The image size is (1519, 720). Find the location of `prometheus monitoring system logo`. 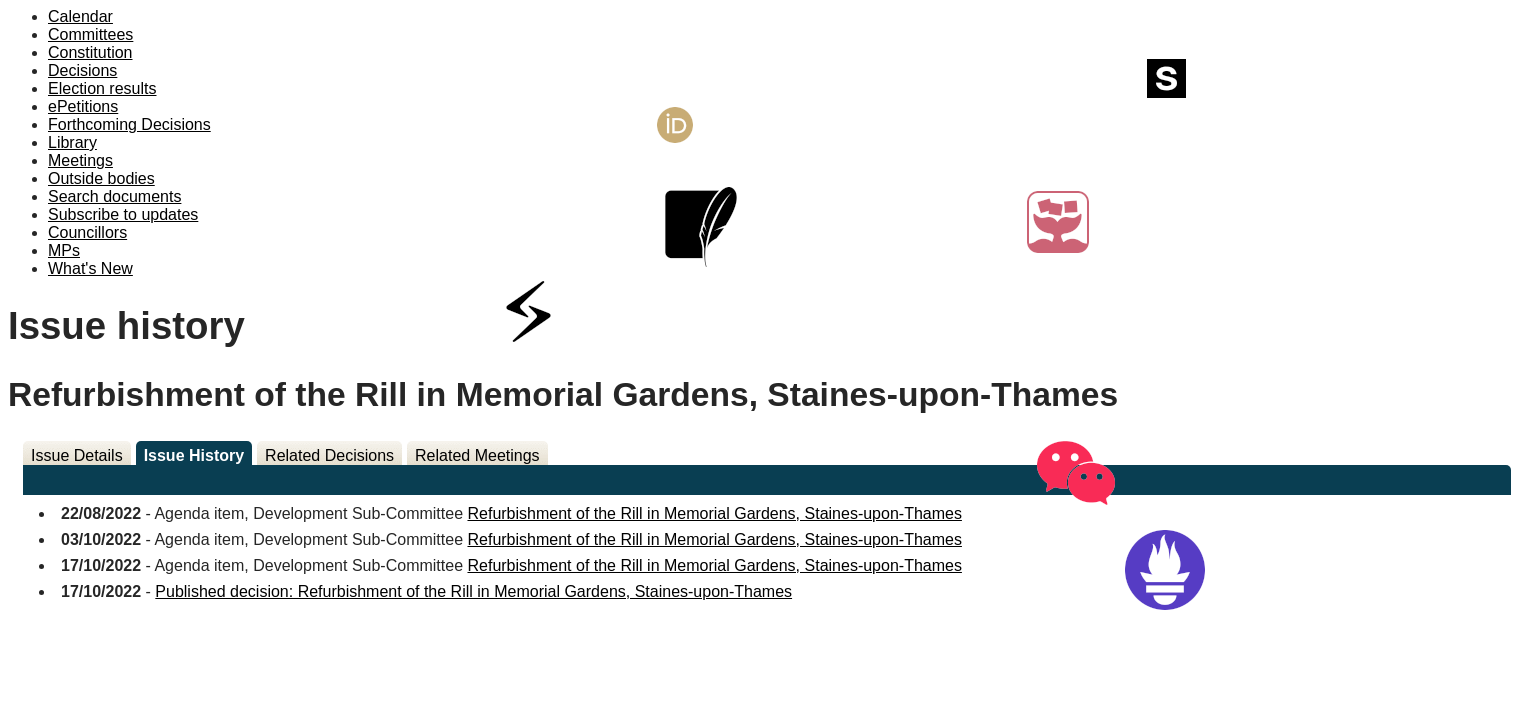

prometheus monitoring system logo is located at coordinates (1165, 570).